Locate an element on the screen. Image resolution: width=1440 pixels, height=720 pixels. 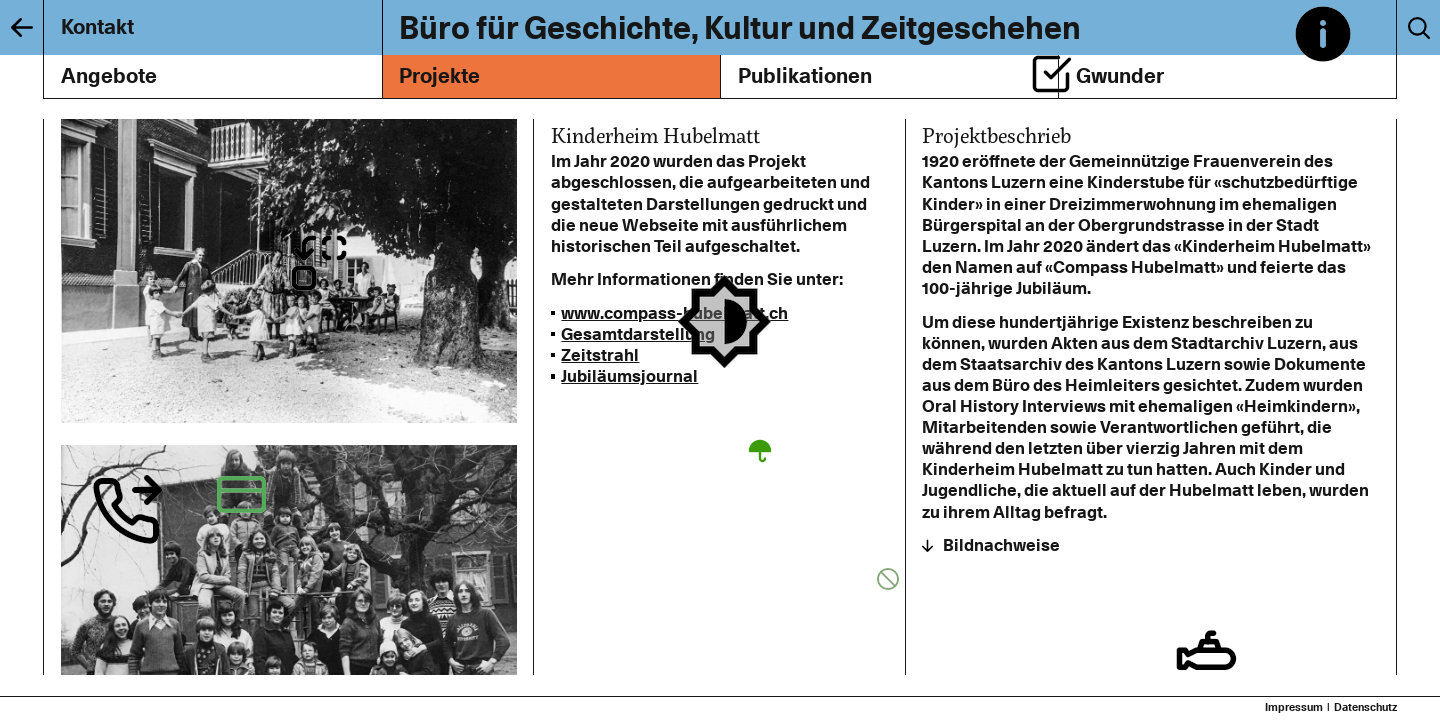
mark item as complete is located at coordinates (1051, 74).